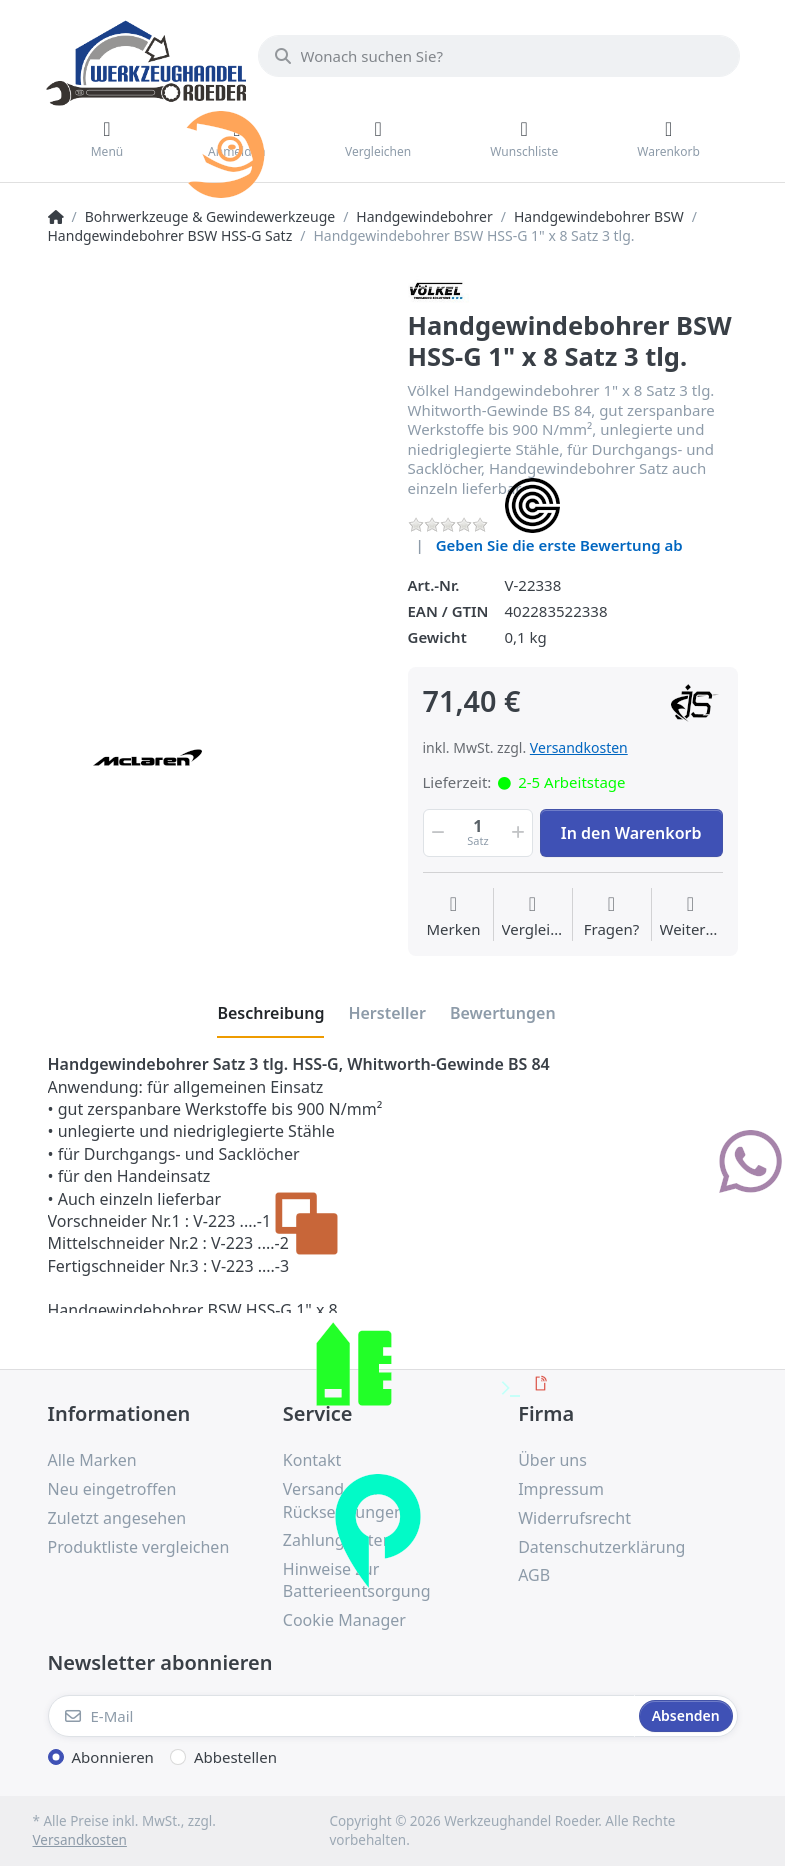  I want to click on greptimedb logo, so click(532, 505).